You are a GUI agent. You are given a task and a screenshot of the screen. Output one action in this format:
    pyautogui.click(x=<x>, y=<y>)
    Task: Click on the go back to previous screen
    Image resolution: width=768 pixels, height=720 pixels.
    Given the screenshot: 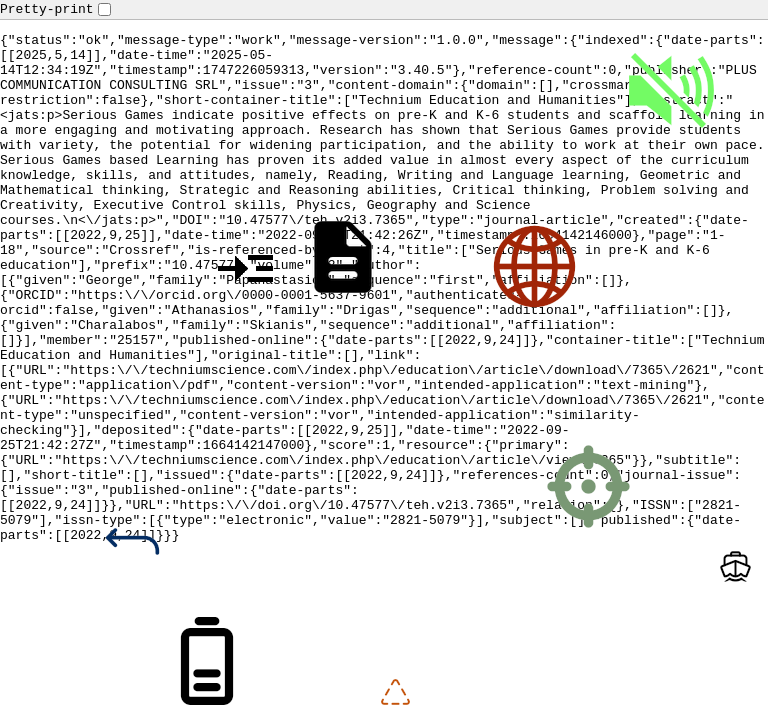 What is the action you would take?
    pyautogui.click(x=132, y=541)
    